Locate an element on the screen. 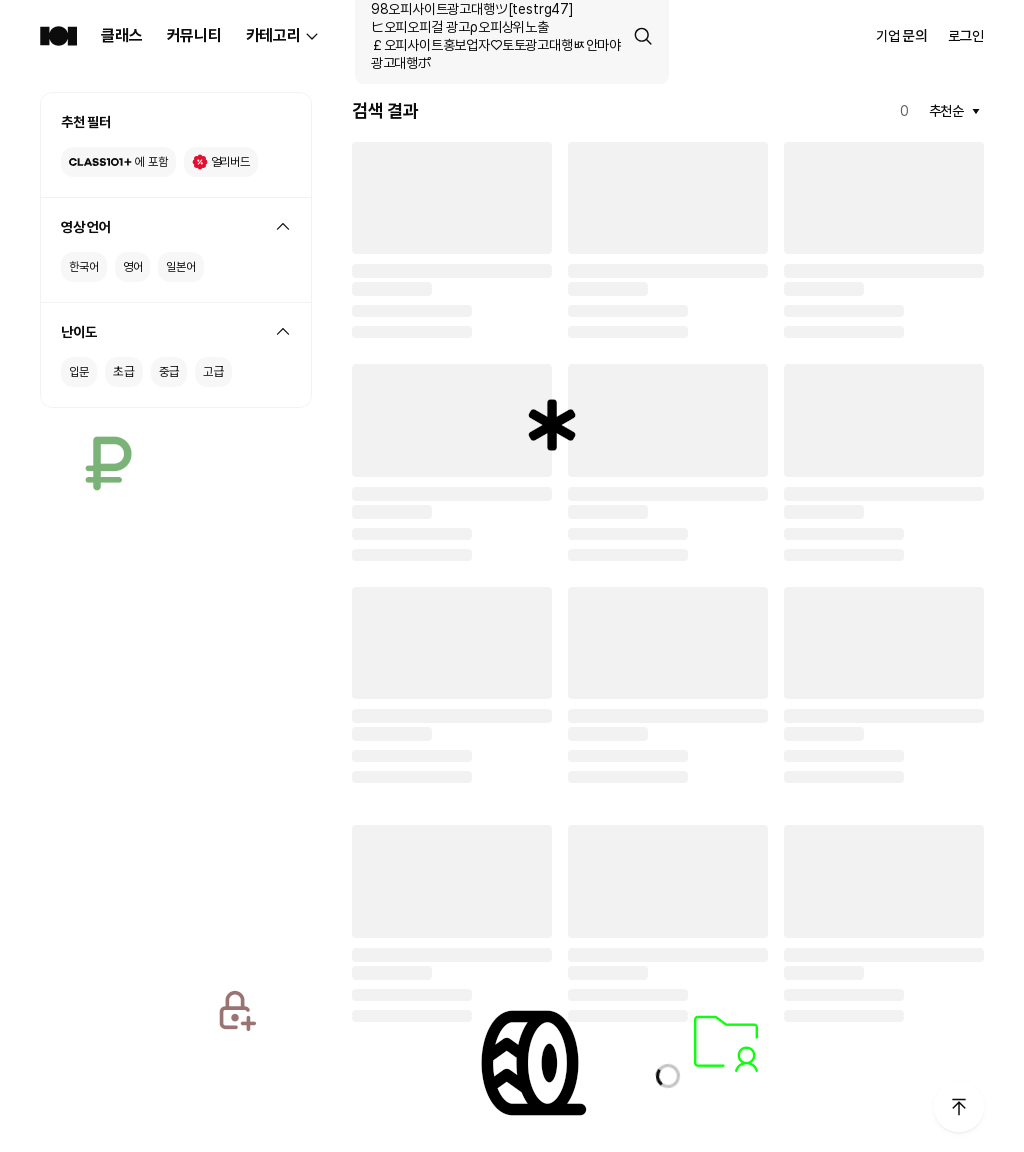  add a new password or security credential is located at coordinates (235, 1010).